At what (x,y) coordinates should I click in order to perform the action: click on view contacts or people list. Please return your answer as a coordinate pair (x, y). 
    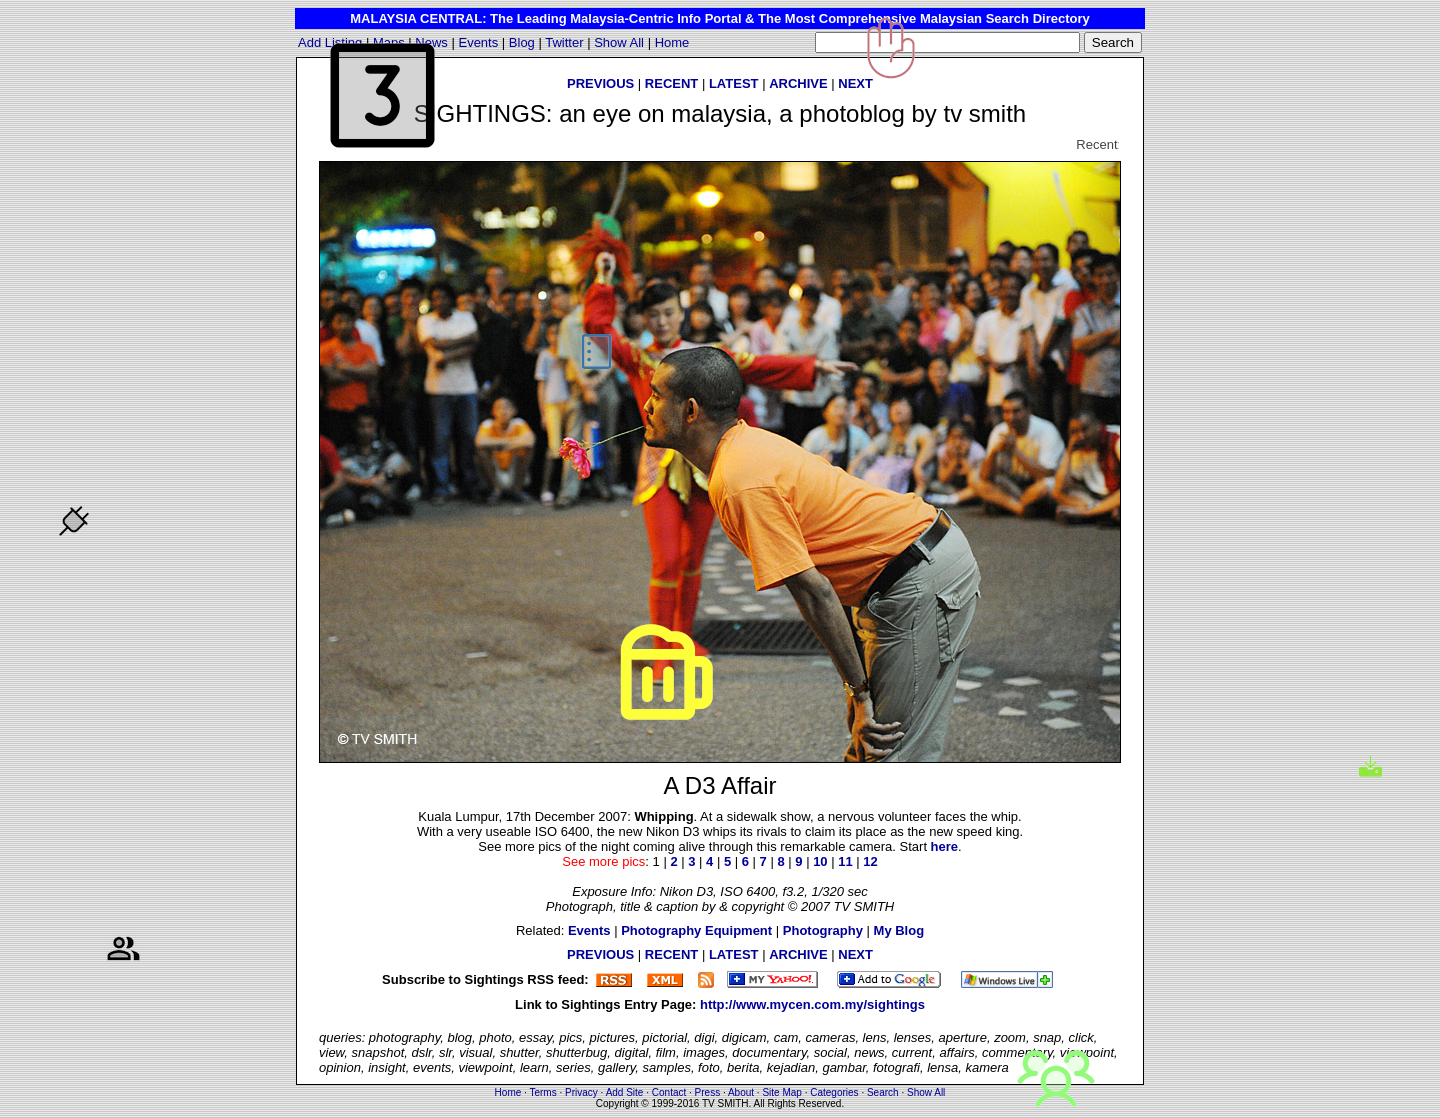
    Looking at the image, I should click on (123, 948).